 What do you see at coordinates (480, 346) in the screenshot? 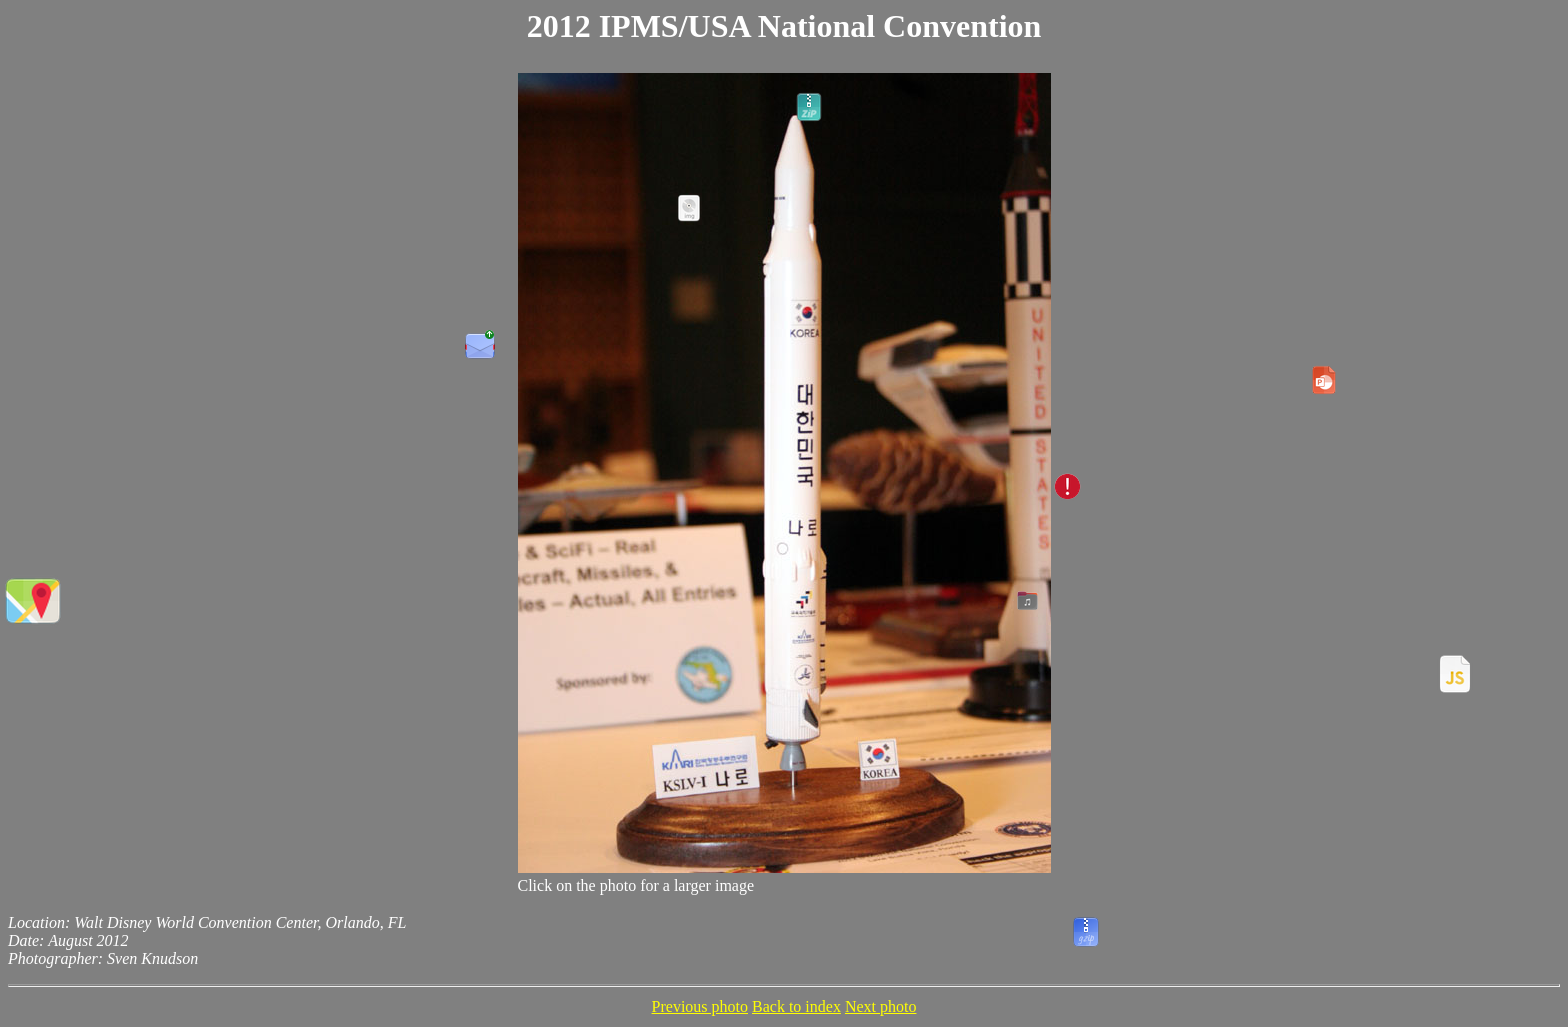
I see `message sent successfully` at bounding box center [480, 346].